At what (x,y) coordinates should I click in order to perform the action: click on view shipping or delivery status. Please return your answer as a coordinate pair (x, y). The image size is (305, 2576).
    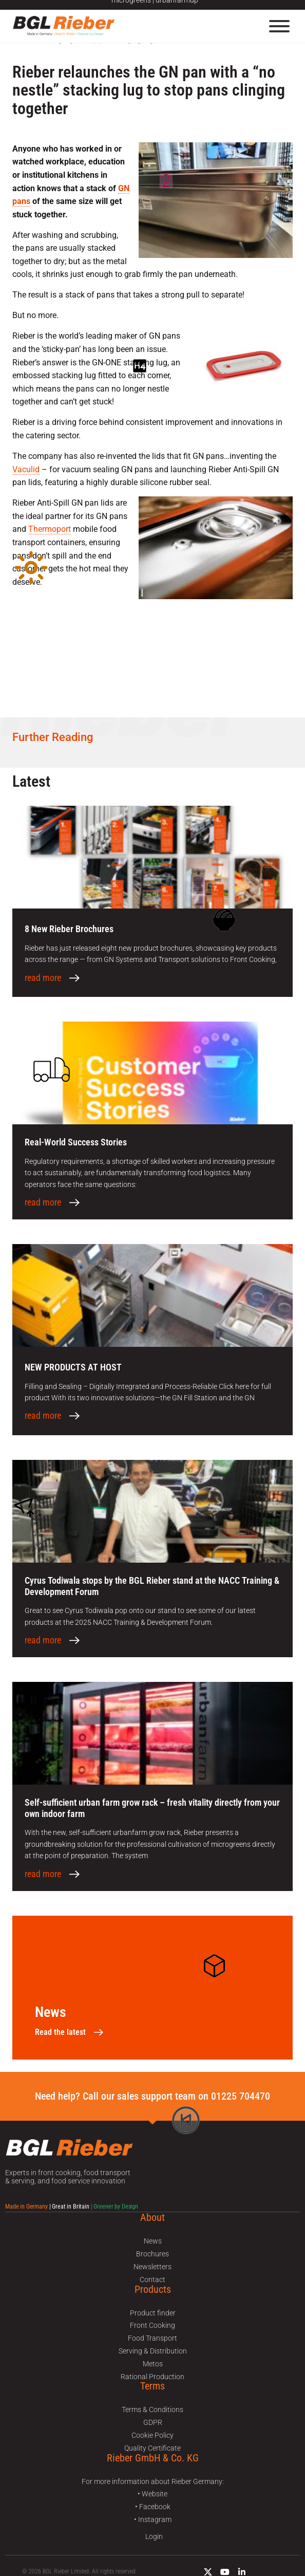
    Looking at the image, I should click on (51, 1069).